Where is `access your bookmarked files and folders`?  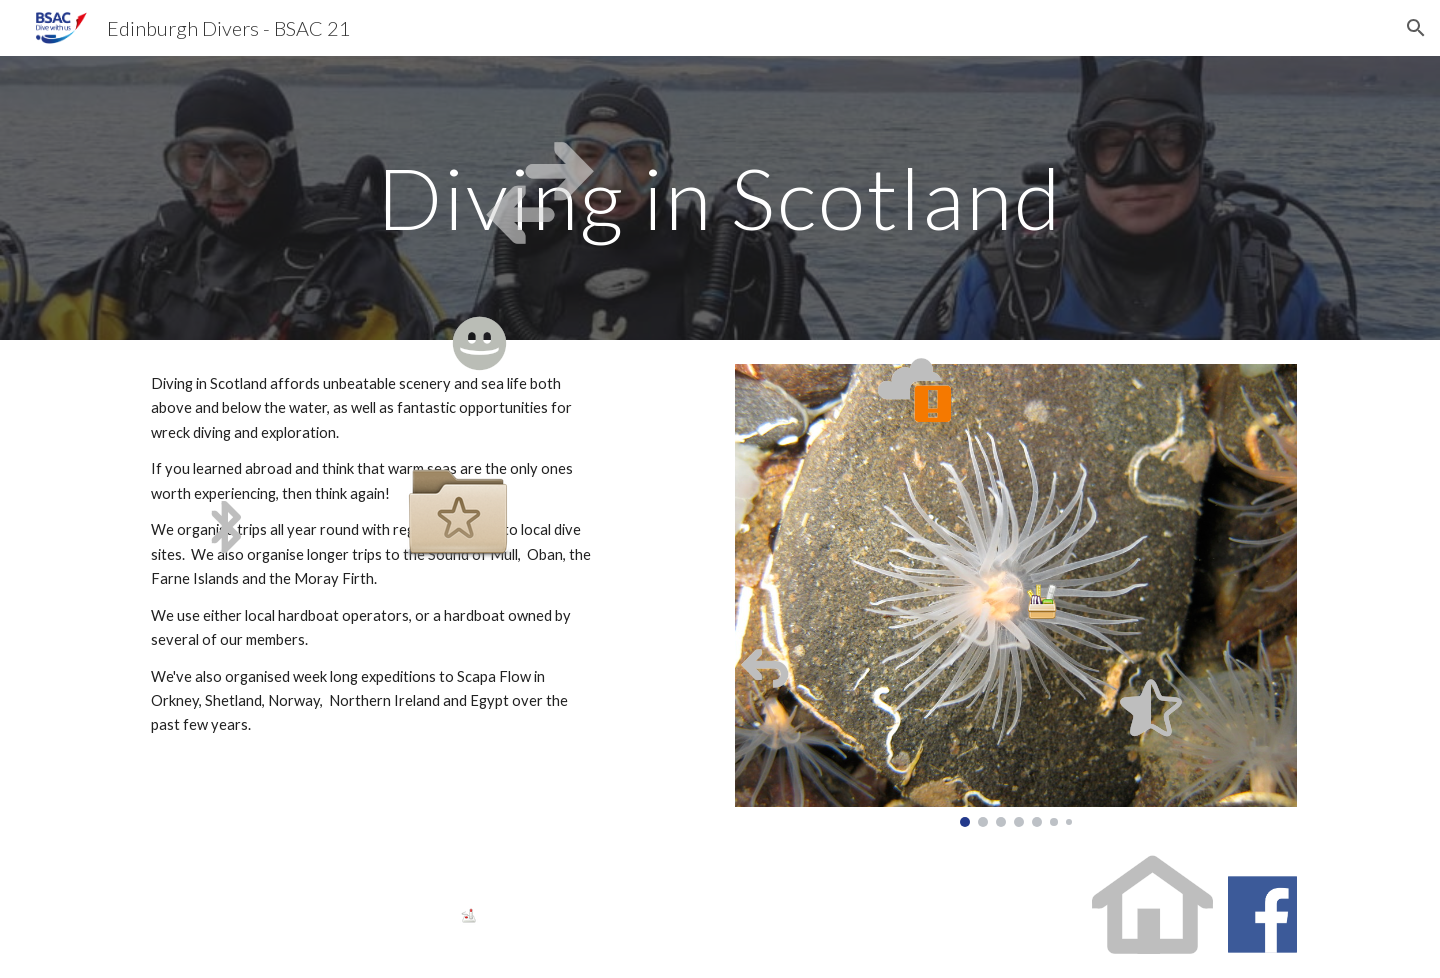 access your bookmarked files and folders is located at coordinates (458, 517).